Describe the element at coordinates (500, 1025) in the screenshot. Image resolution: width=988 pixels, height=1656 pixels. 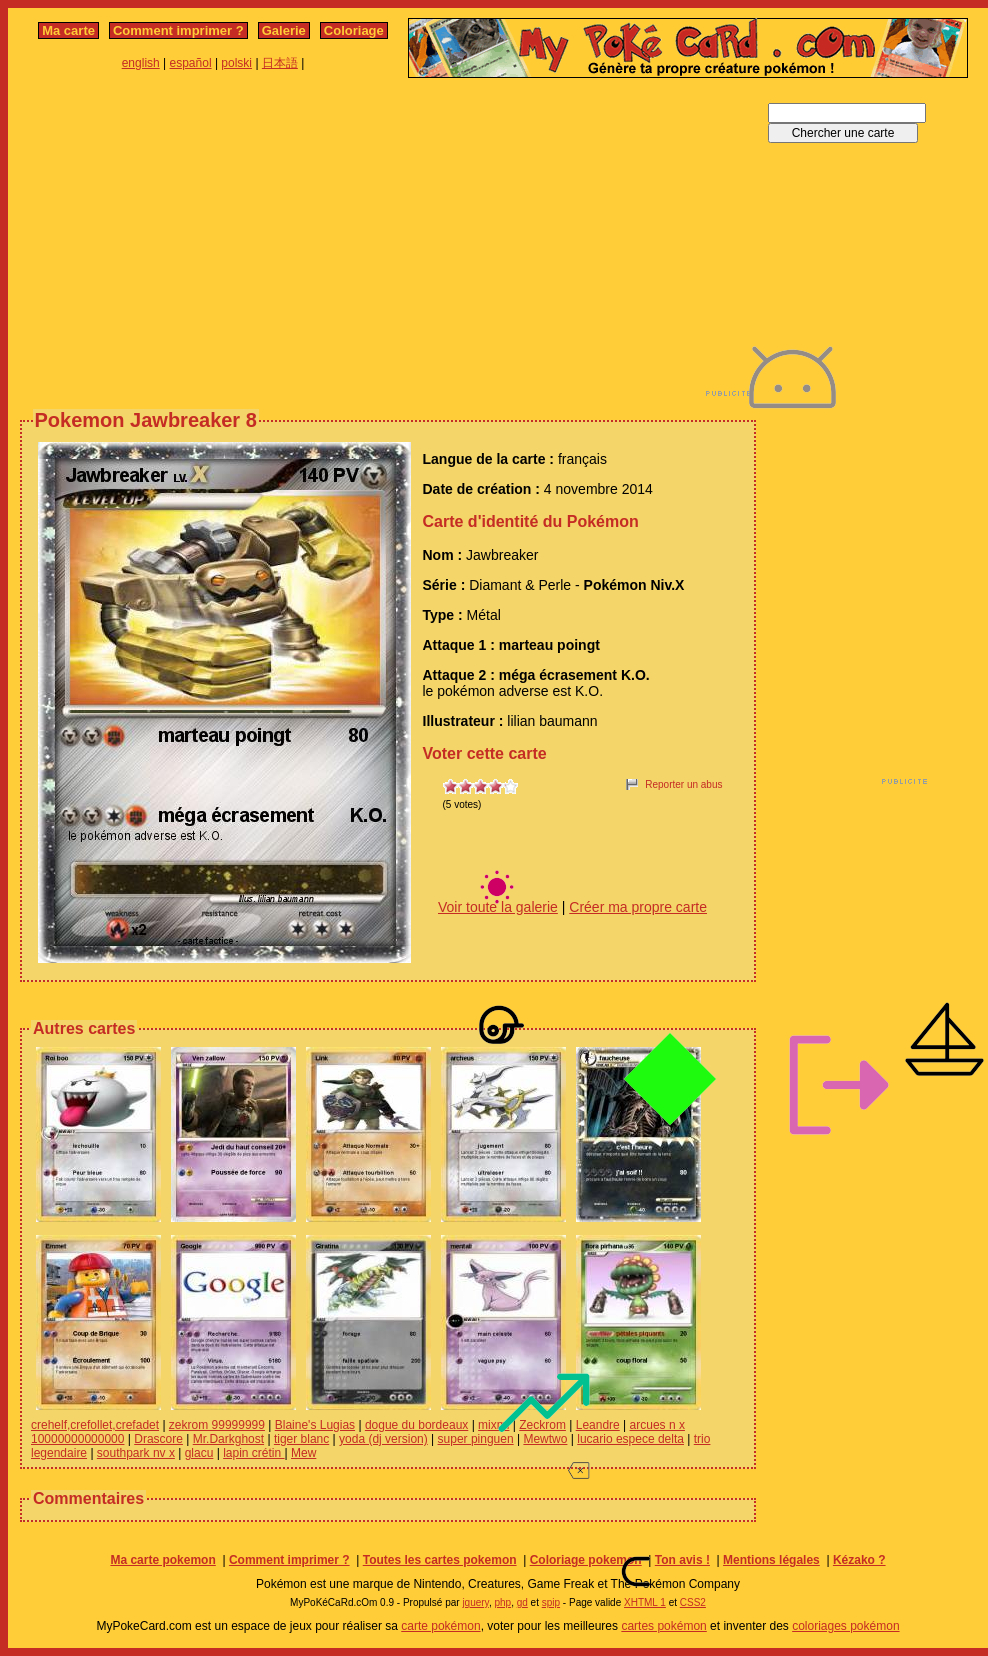
I see `access baseball or sports-related content` at that location.